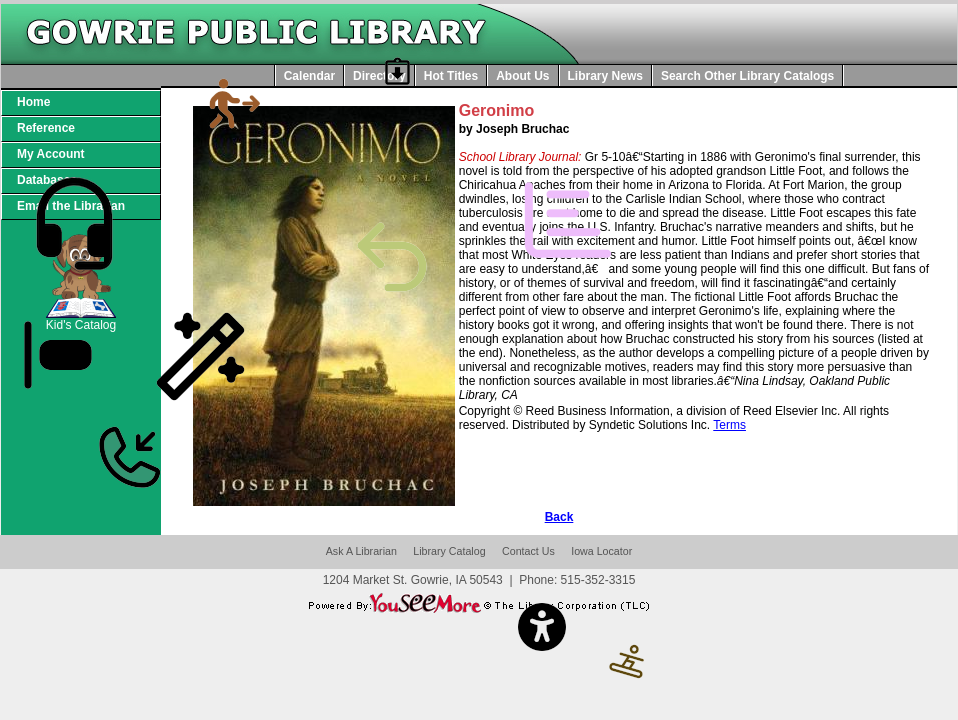 The height and width of the screenshot is (720, 958). I want to click on contact customer support, so click(74, 223).